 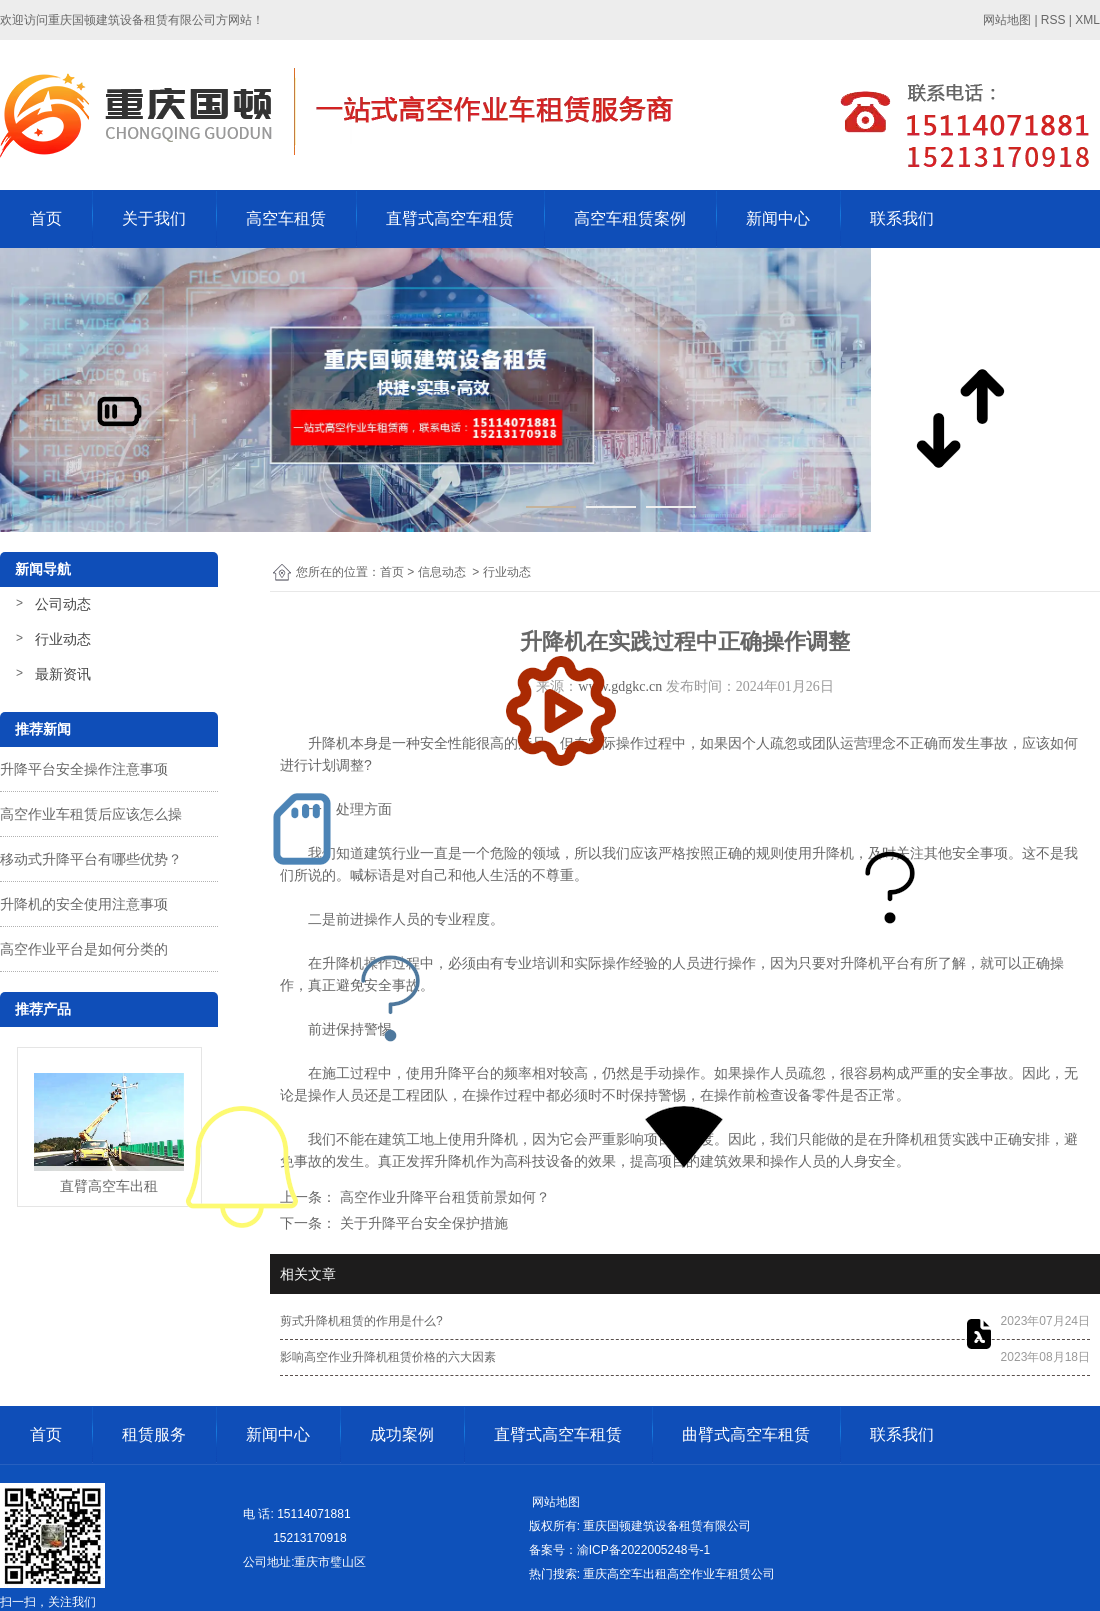 I want to click on access sd card storage, so click(x=302, y=829).